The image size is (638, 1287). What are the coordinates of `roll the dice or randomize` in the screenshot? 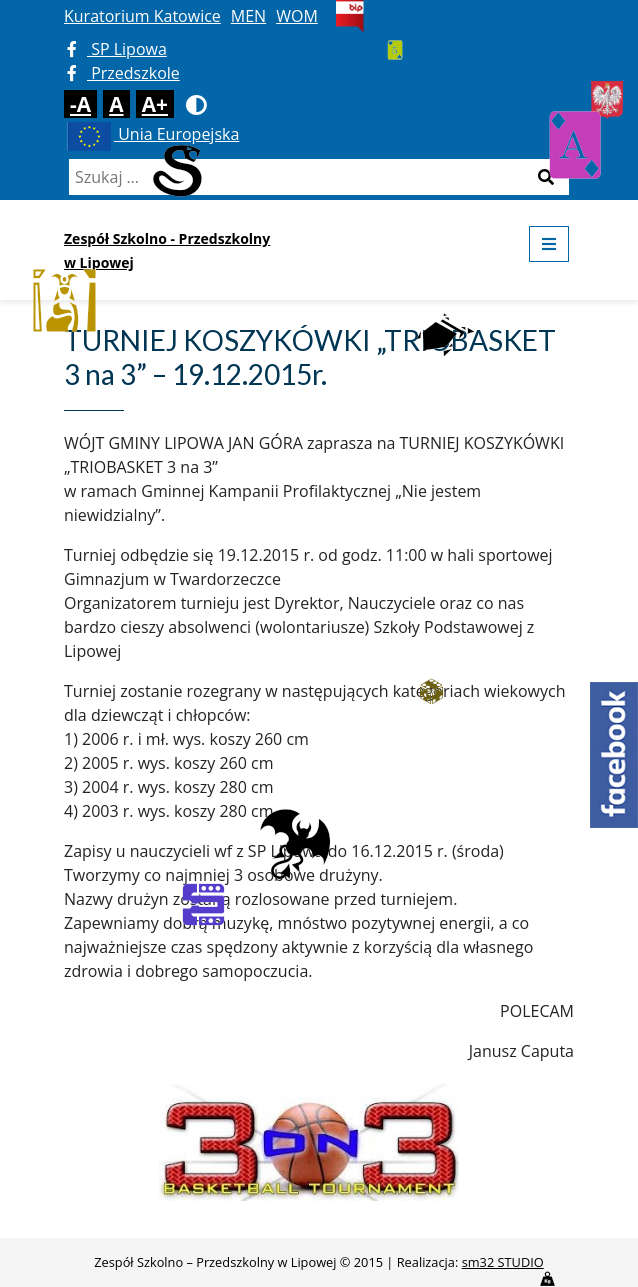 It's located at (431, 691).